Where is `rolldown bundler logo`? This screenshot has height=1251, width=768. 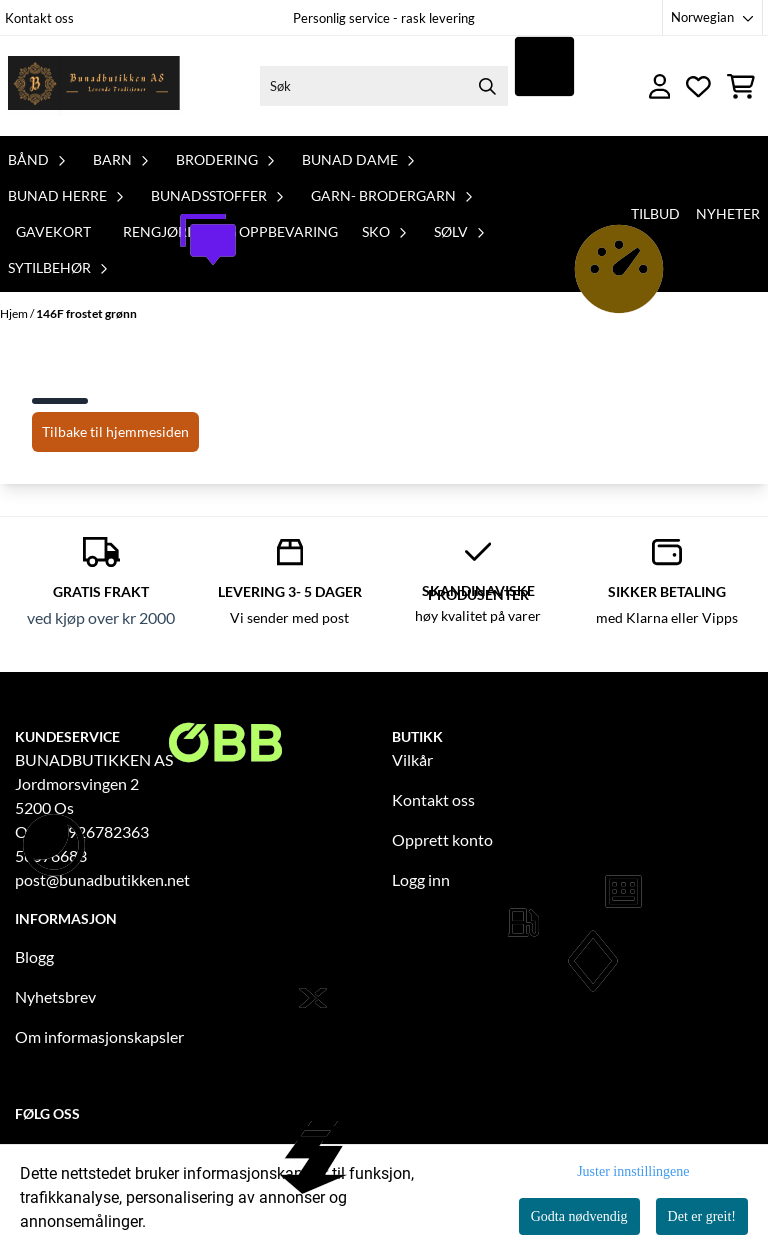 rolldown bundler logo is located at coordinates (313, 1157).